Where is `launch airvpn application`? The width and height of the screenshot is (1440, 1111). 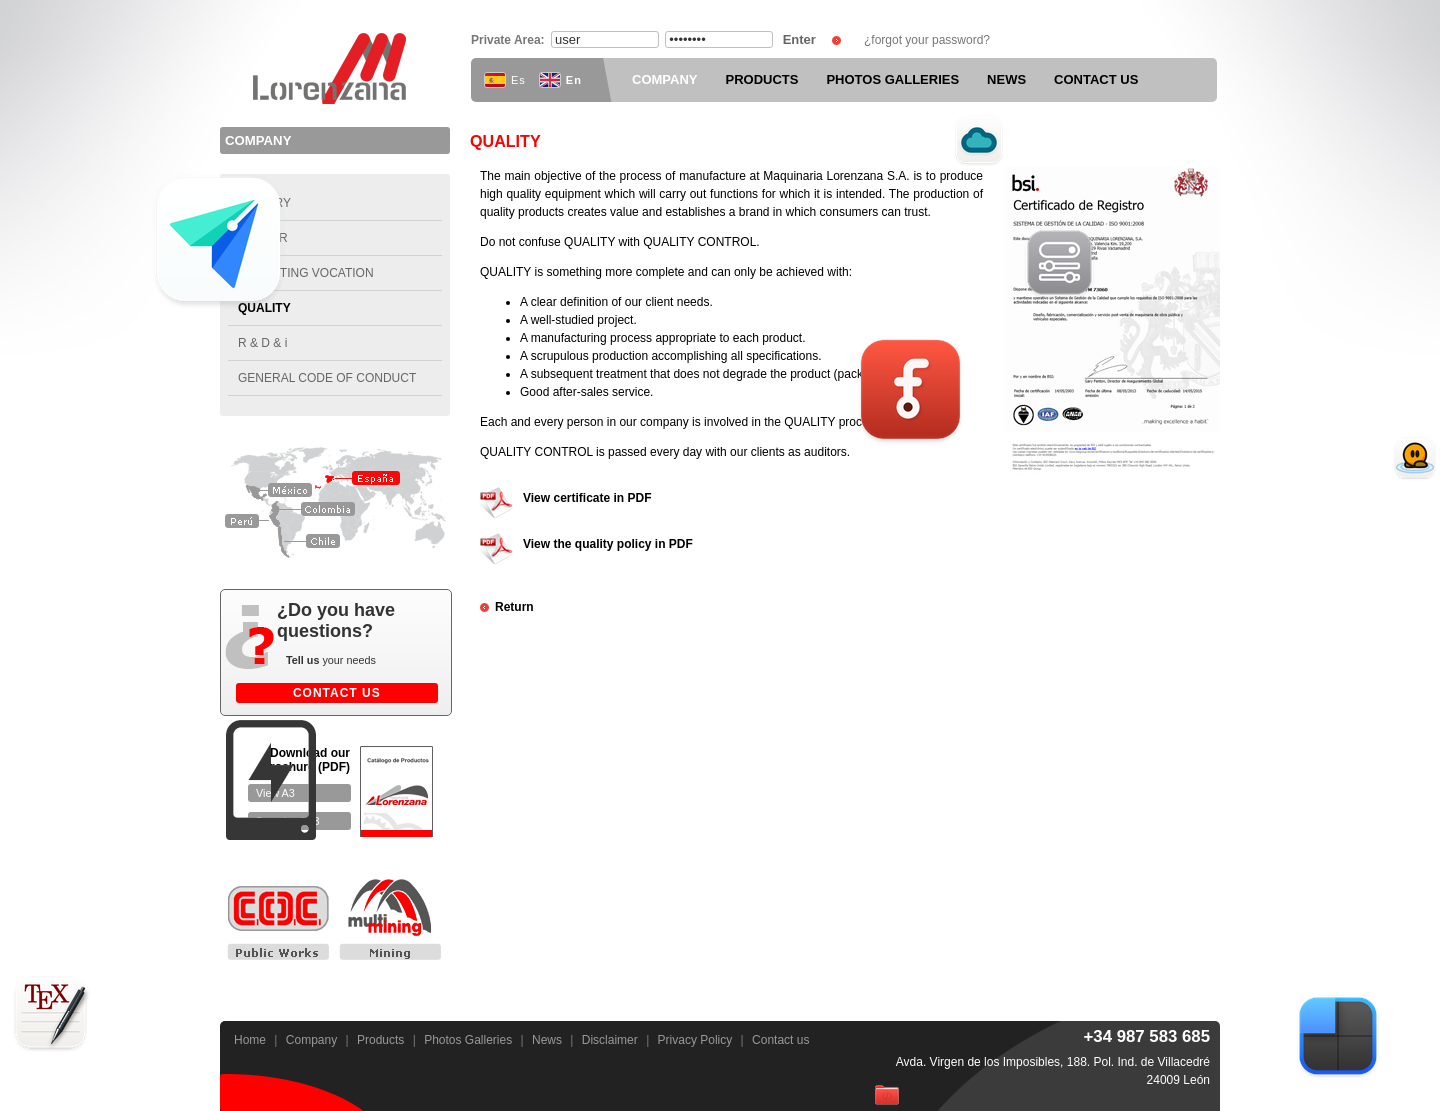 launch airvpn application is located at coordinates (979, 140).